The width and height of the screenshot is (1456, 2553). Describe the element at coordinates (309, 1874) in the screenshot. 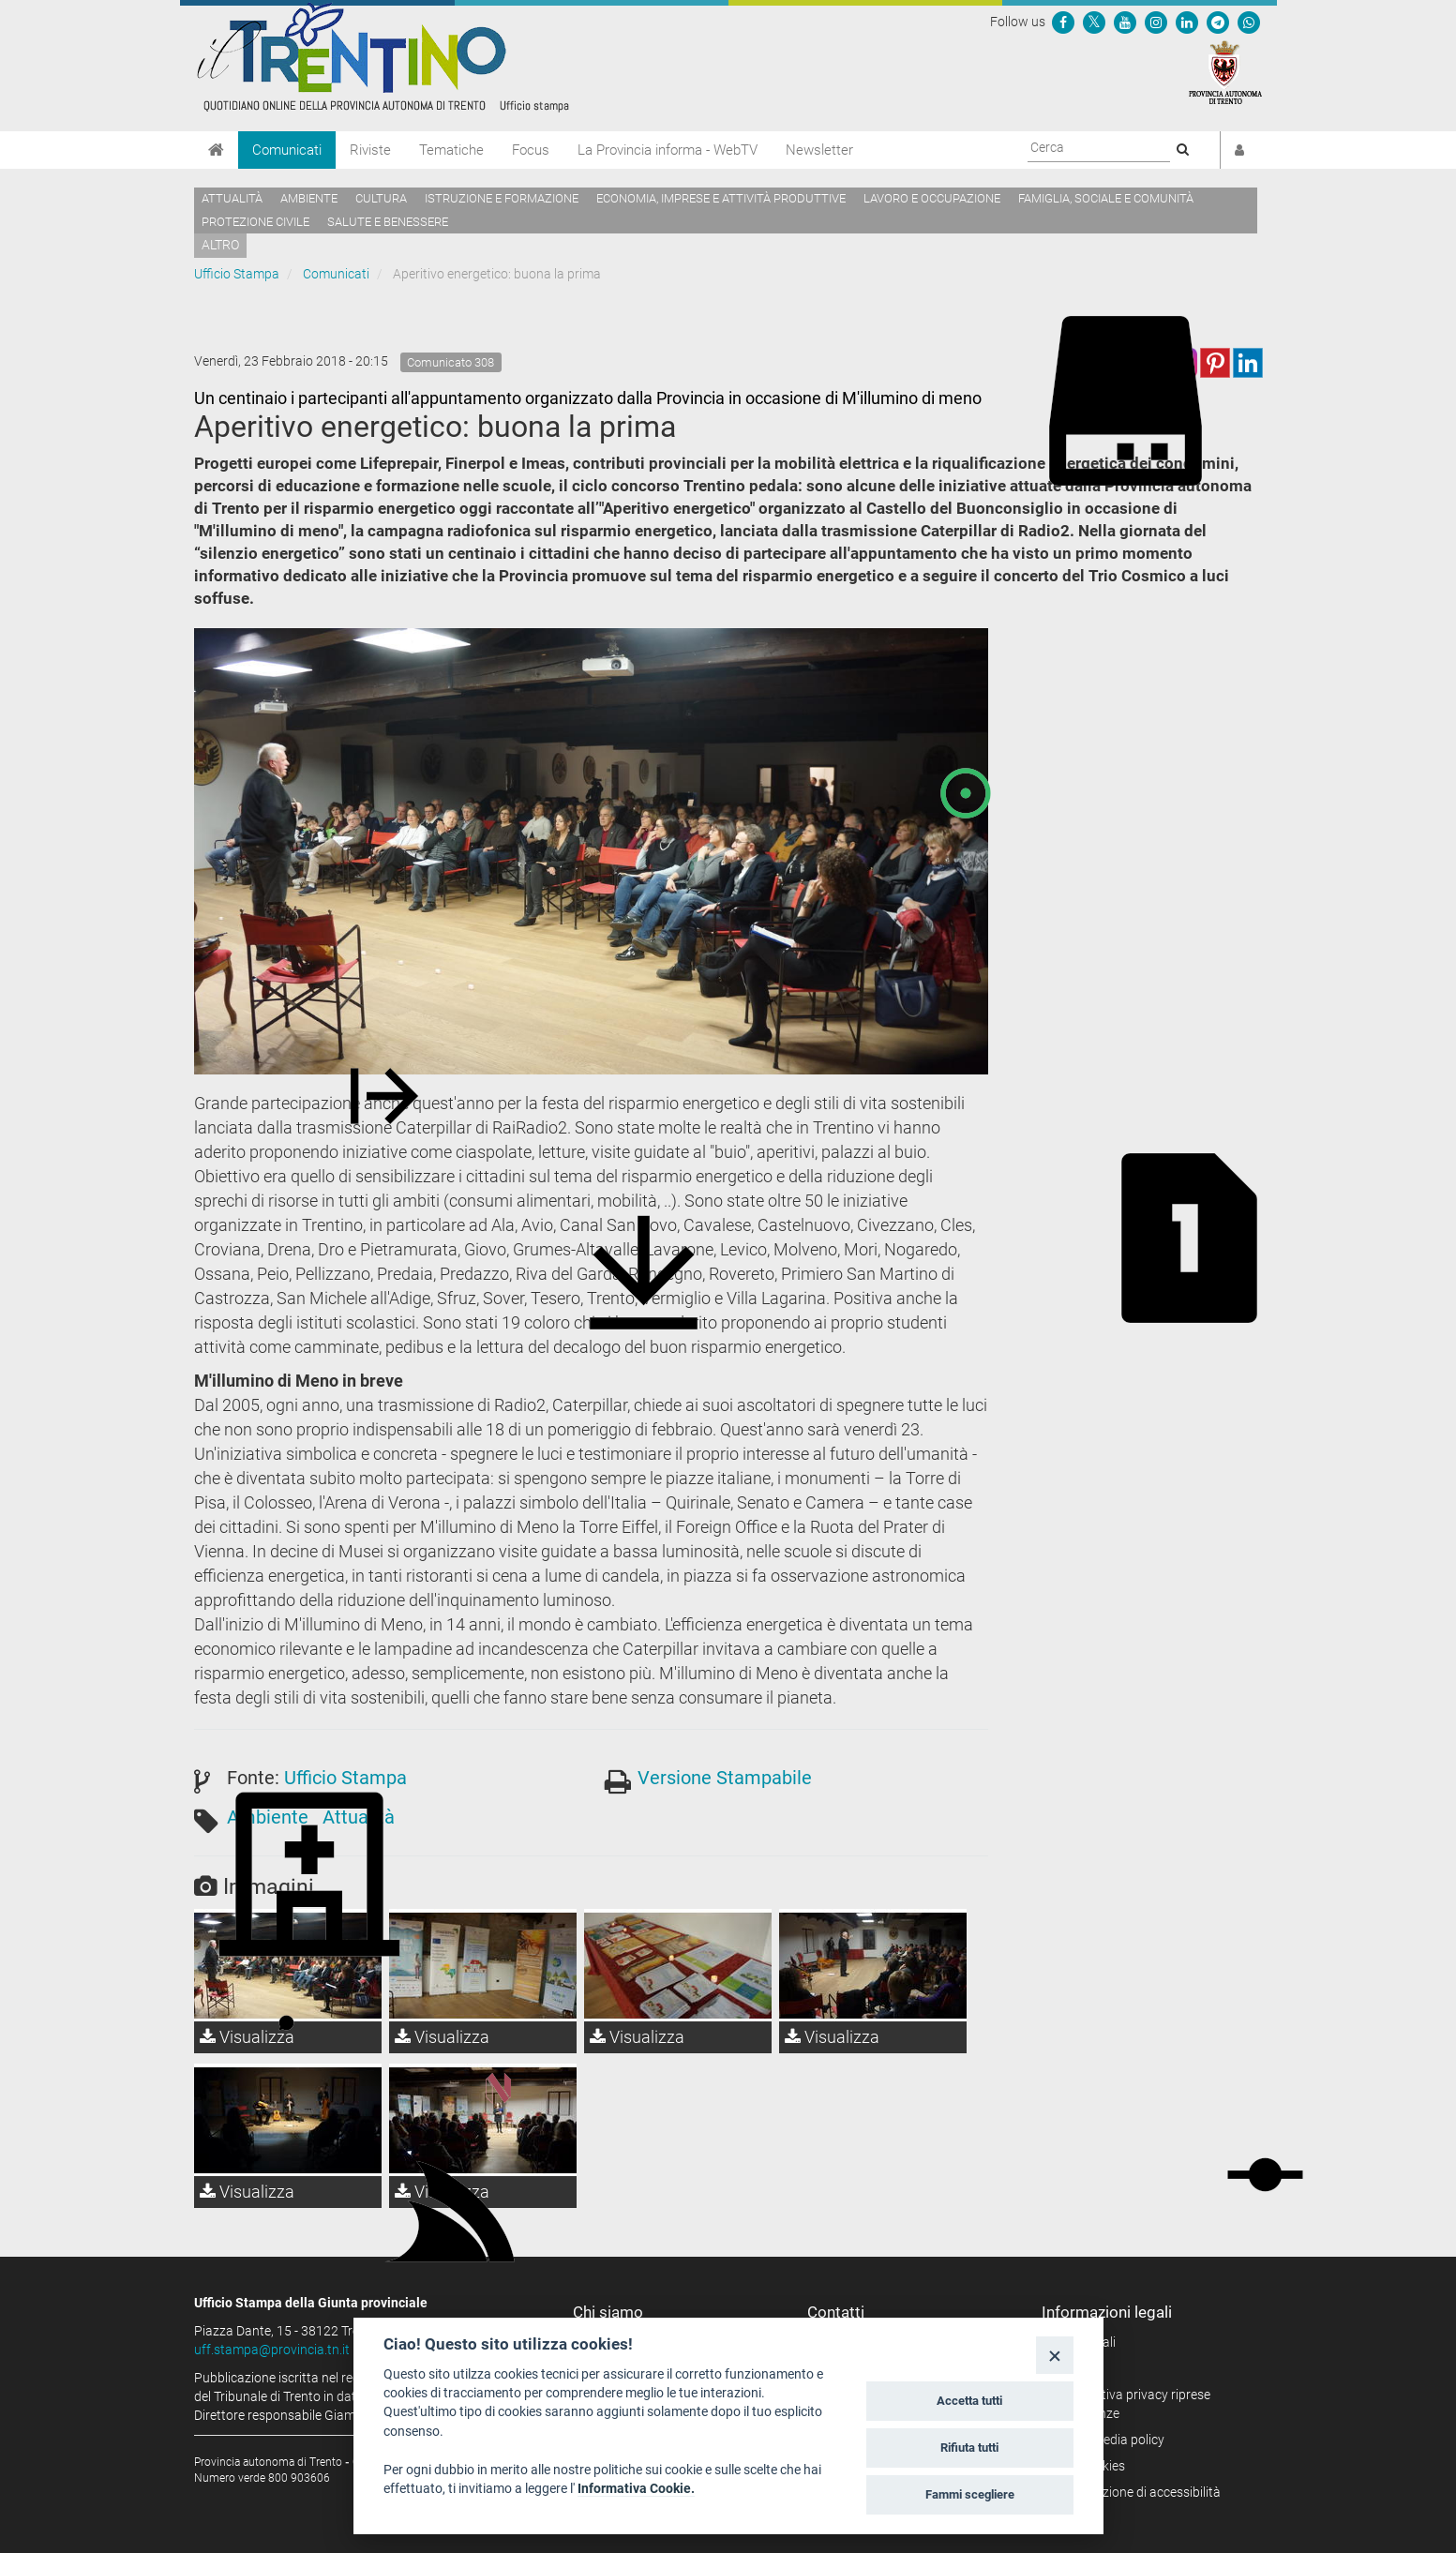

I see `find nearby hospitals` at that location.